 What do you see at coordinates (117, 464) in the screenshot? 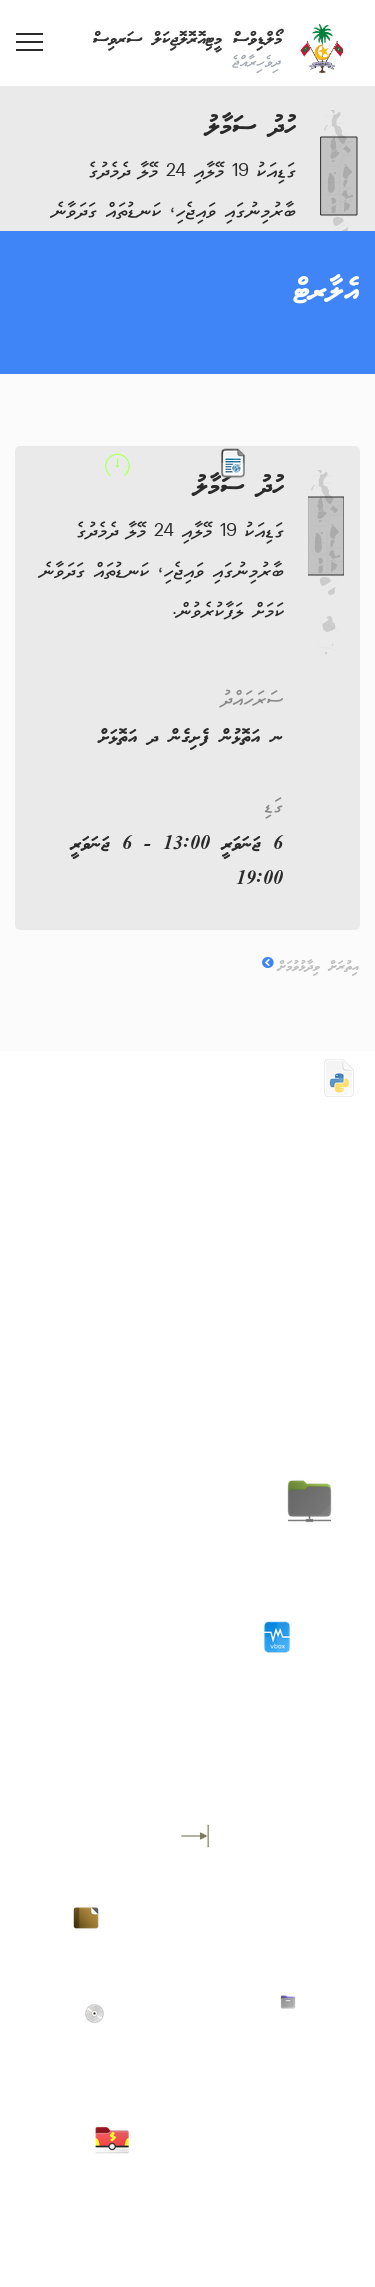
I see `view system performance metrics` at bounding box center [117, 464].